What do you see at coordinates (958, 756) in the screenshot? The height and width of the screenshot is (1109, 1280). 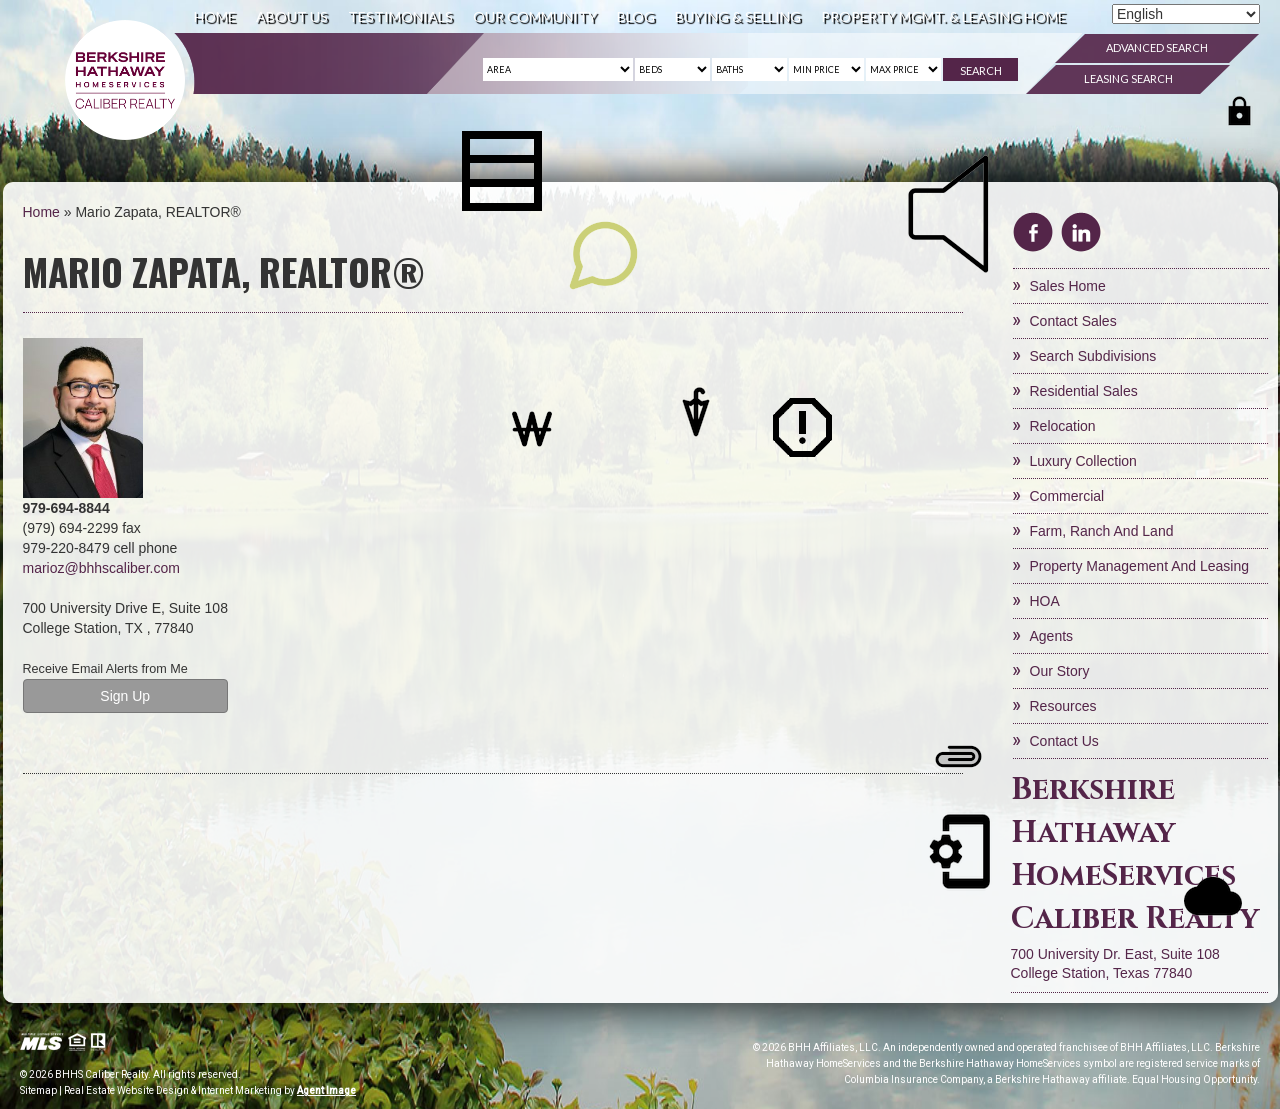 I see `attach a file to your message` at bounding box center [958, 756].